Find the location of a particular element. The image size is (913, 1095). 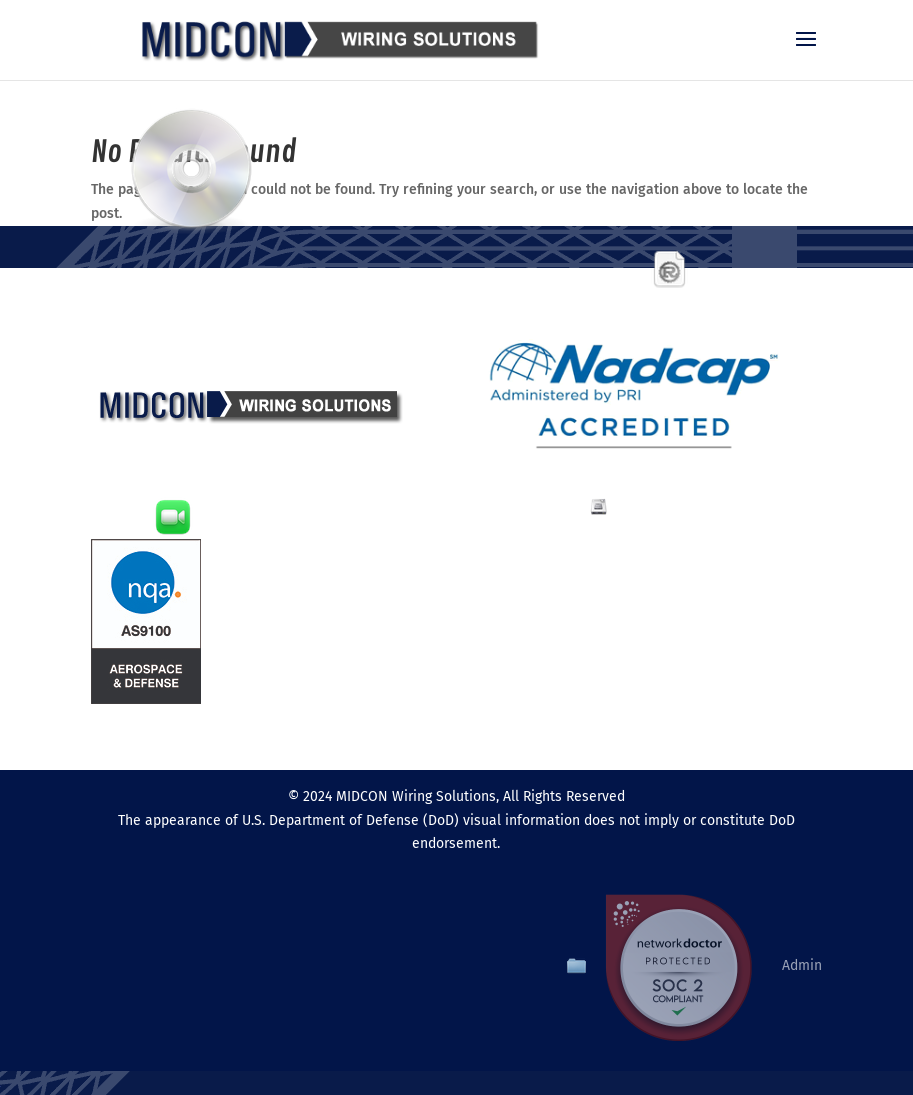

mount or access a disk image file is located at coordinates (598, 506).